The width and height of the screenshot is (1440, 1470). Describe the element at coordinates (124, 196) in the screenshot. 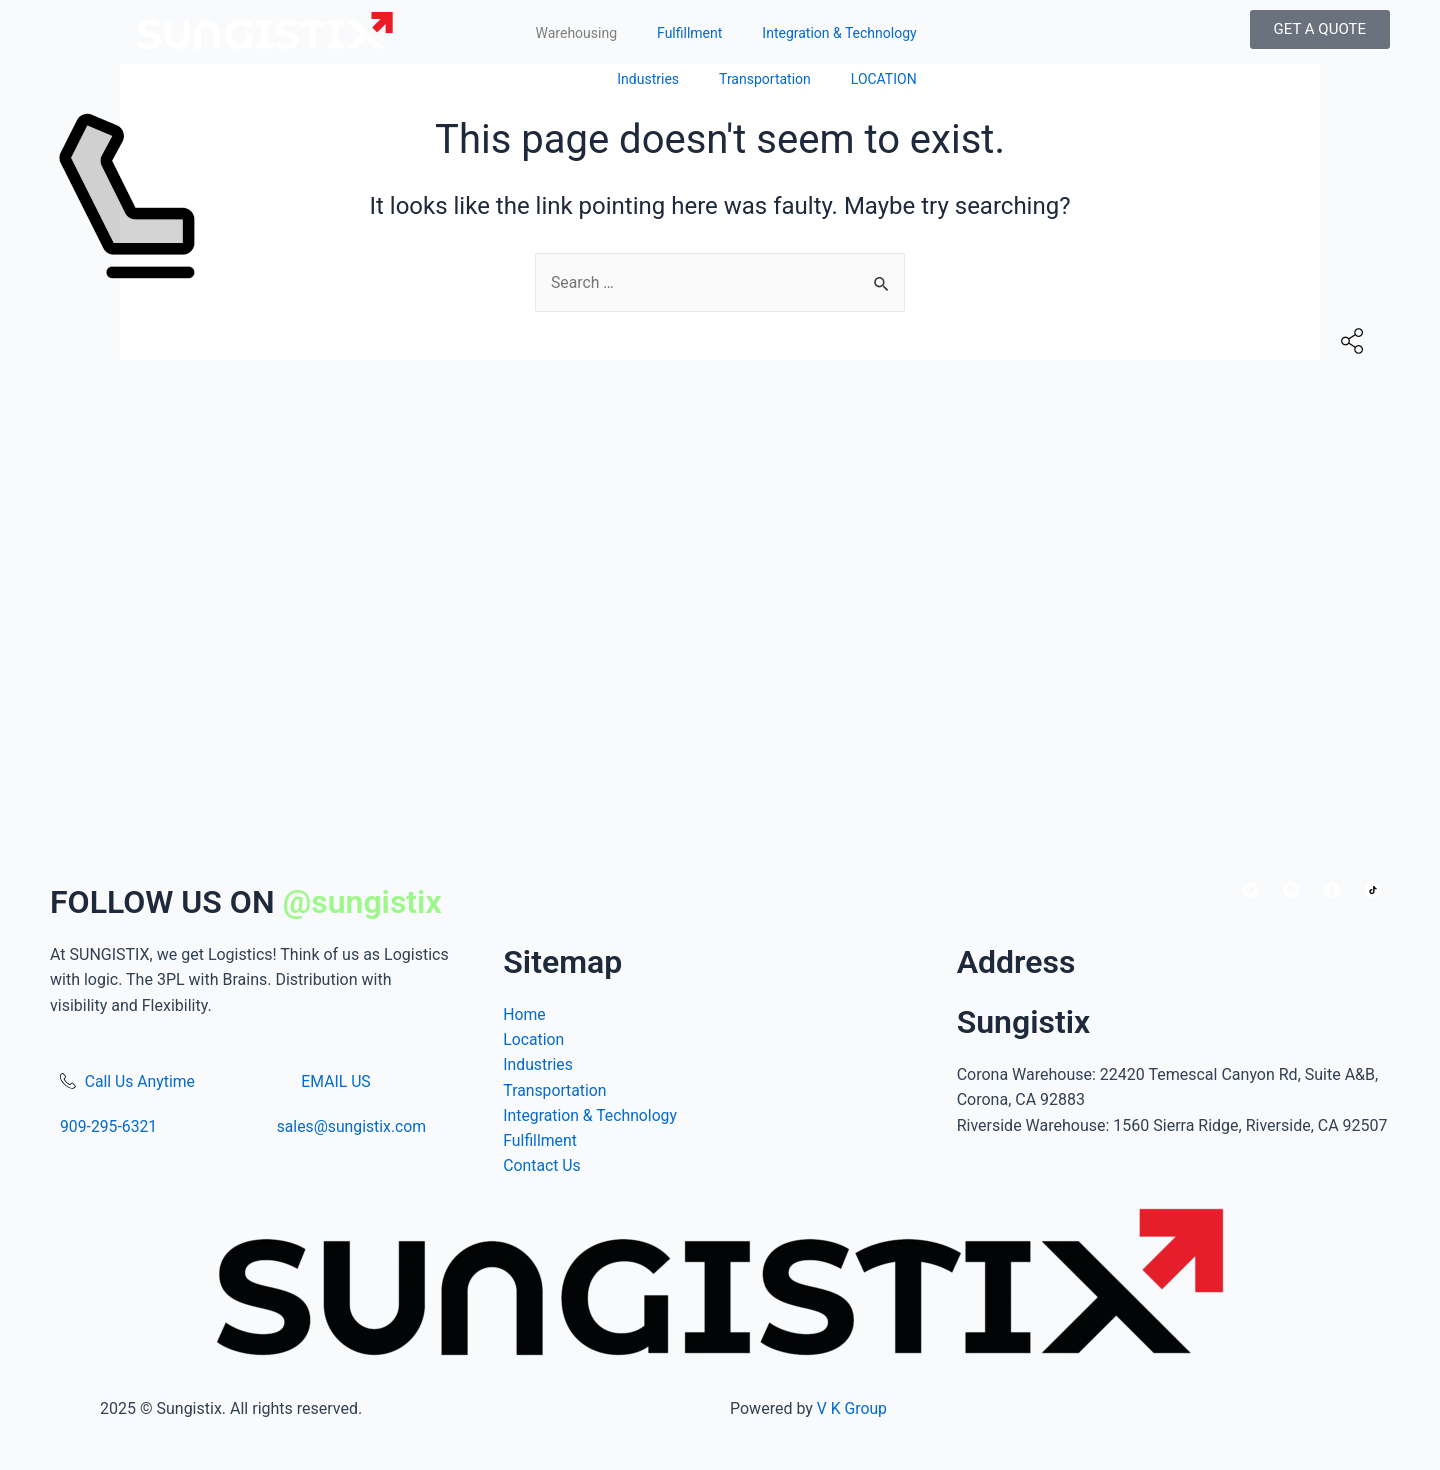

I see `select or reserve a seat` at that location.